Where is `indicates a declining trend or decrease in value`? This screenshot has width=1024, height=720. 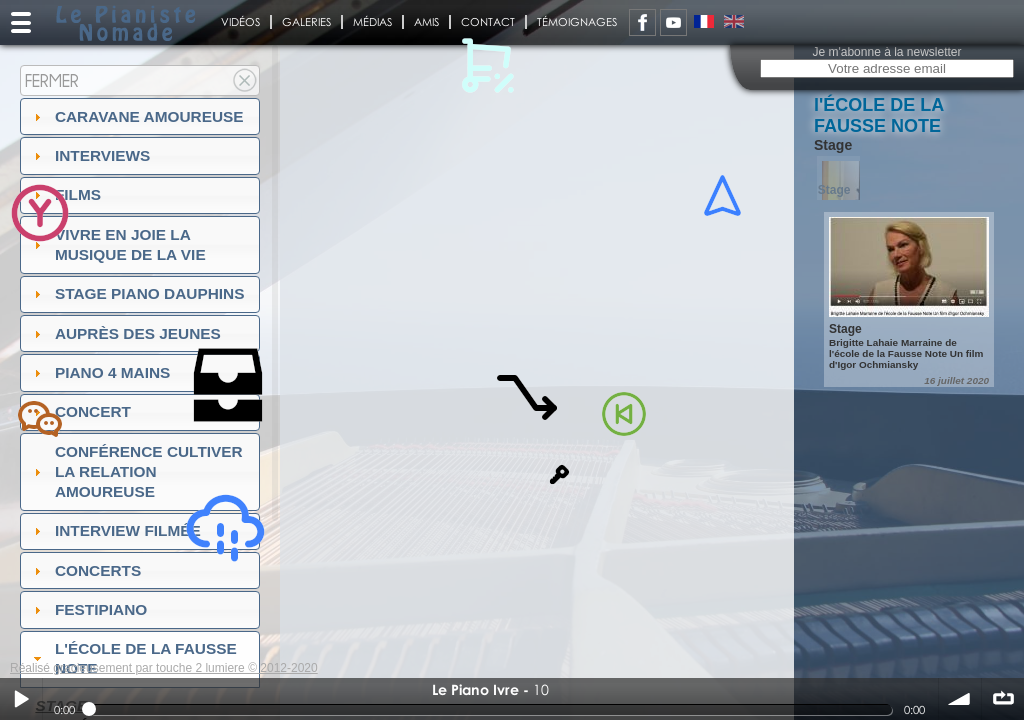
indicates a declining trend or decrease in value is located at coordinates (527, 396).